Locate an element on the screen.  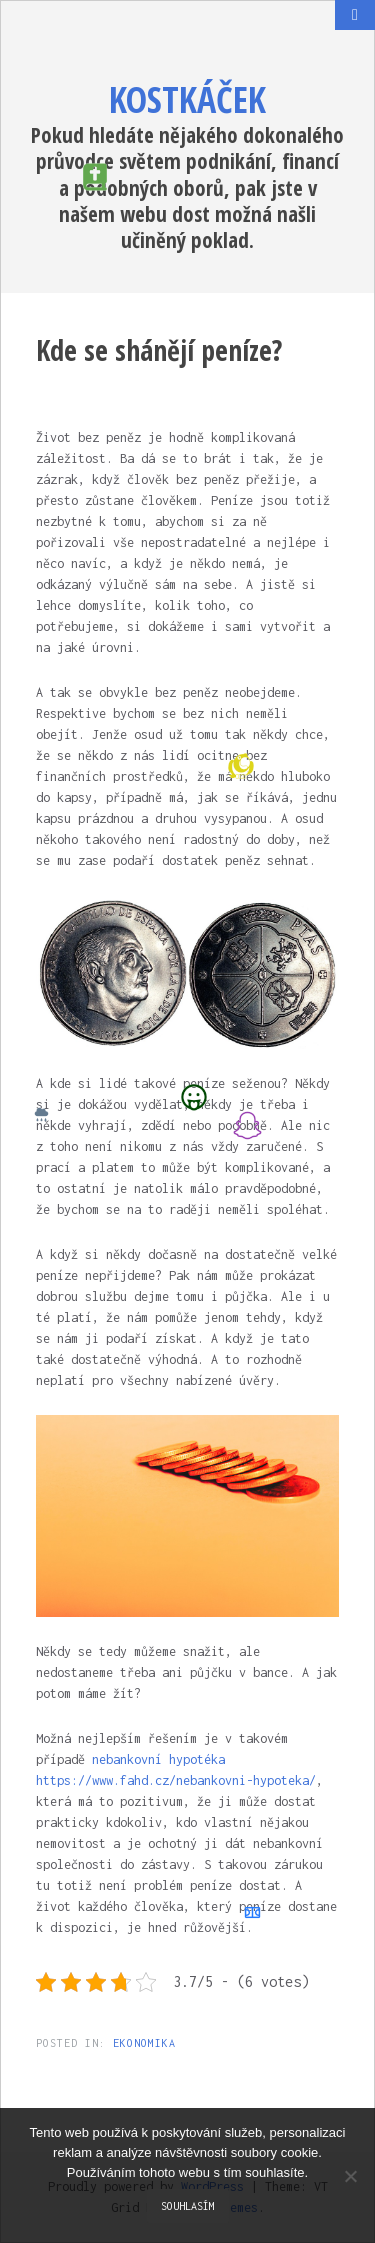
view basketball court availability is located at coordinates (252, 1912).